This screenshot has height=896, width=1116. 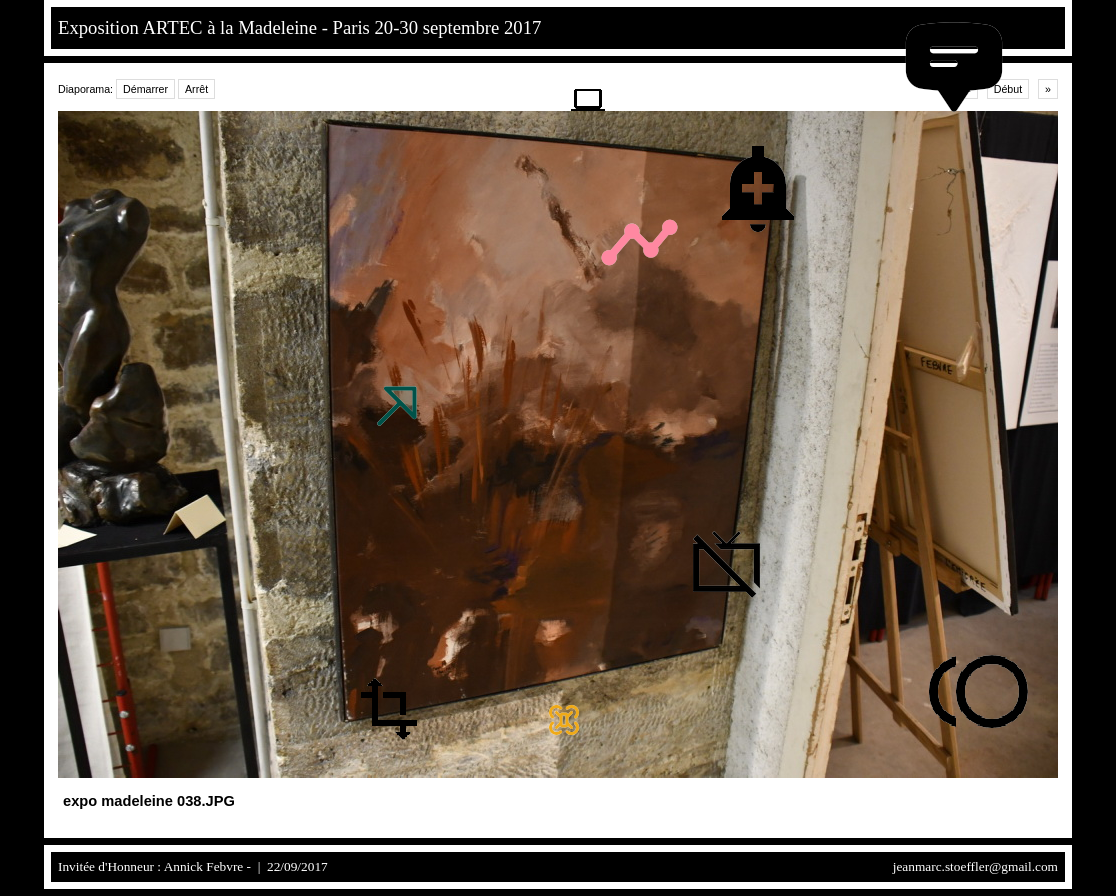 What do you see at coordinates (954, 67) in the screenshot?
I see `open chat or messaging` at bounding box center [954, 67].